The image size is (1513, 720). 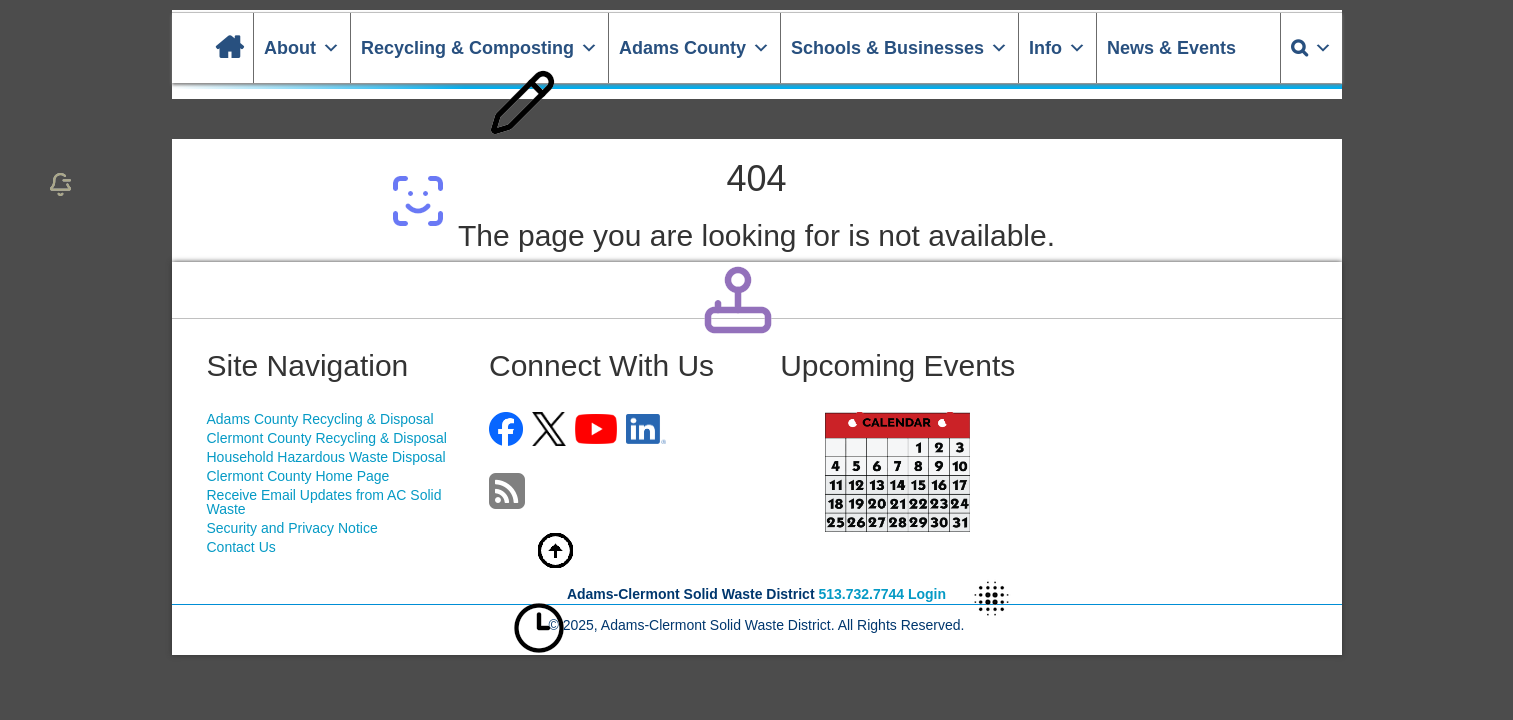 What do you see at coordinates (555, 550) in the screenshot?
I see `upload a file or document` at bounding box center [555, 550].